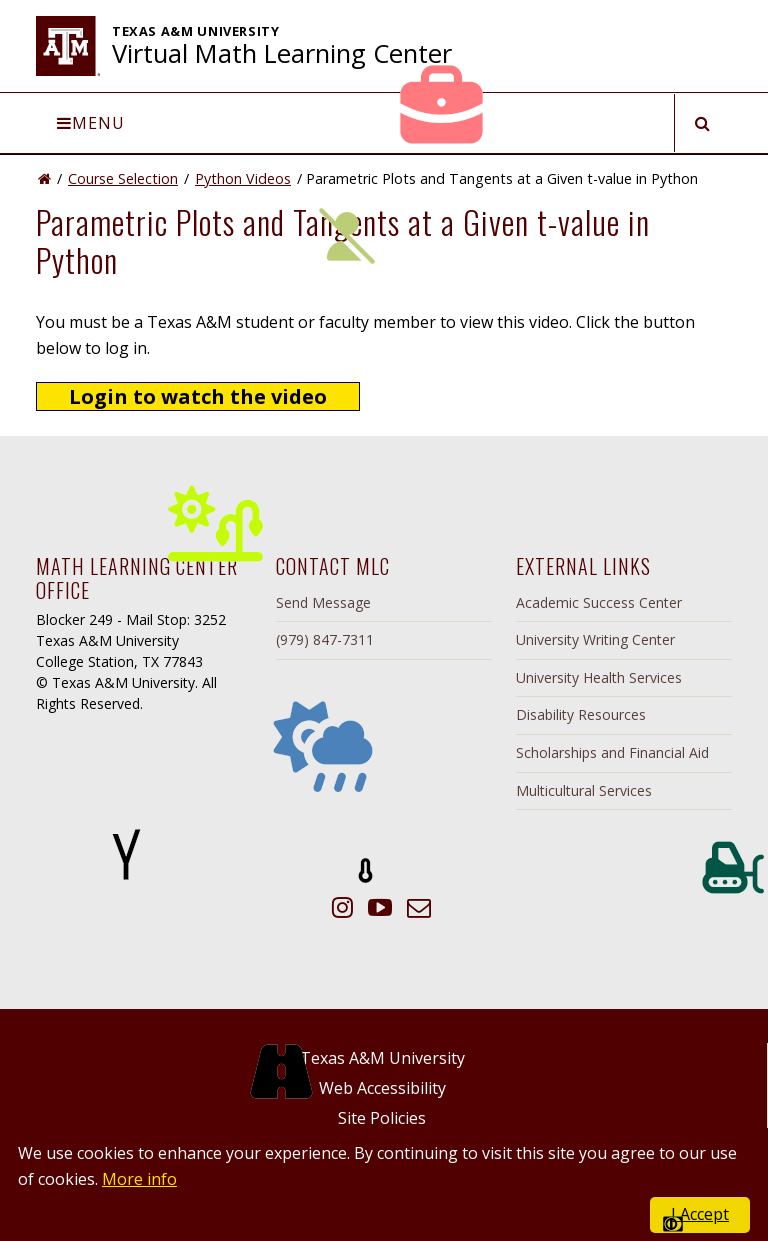 This screenshot has height=1241, width=768. What do you see at coordinates (347, 236) in the screenshot?
I see `block or remove a user` at bounding box center [347, 236].